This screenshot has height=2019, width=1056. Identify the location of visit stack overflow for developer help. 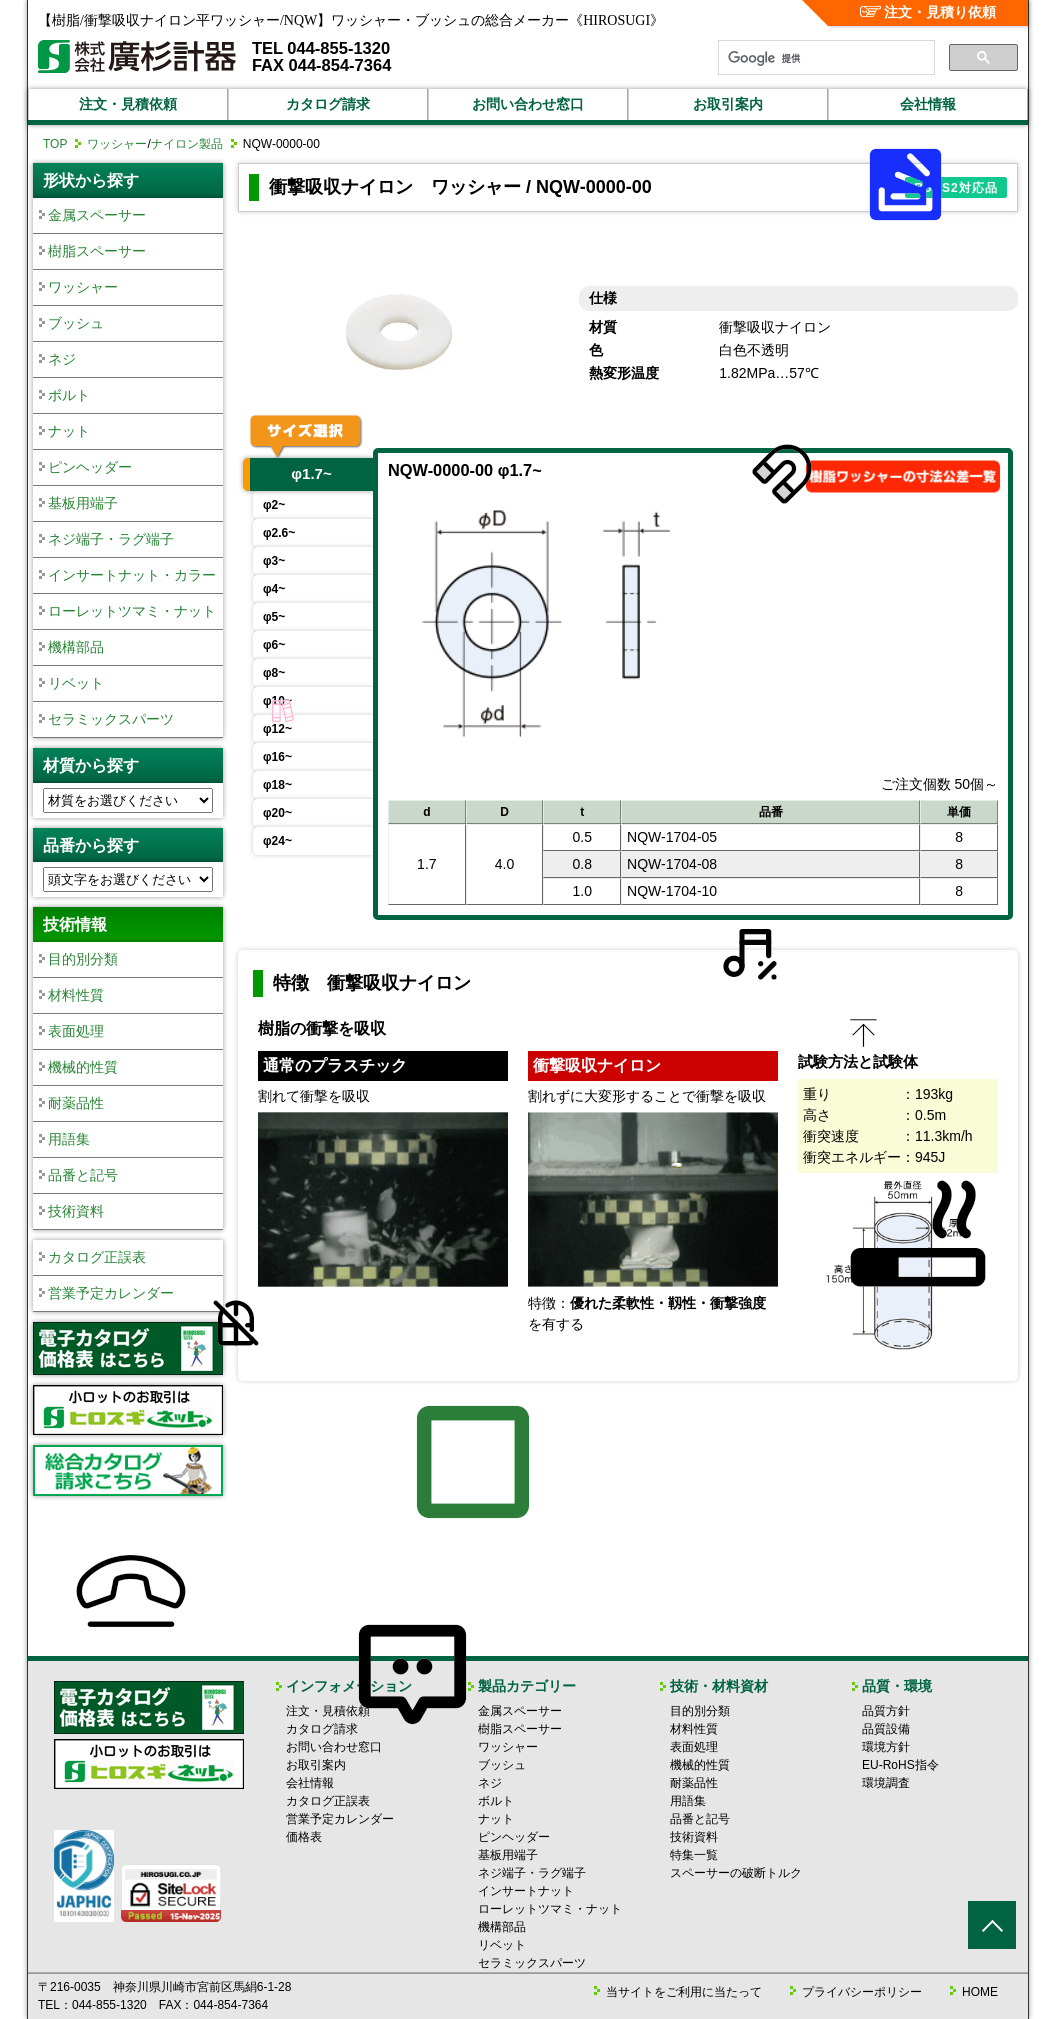
(905, 184).